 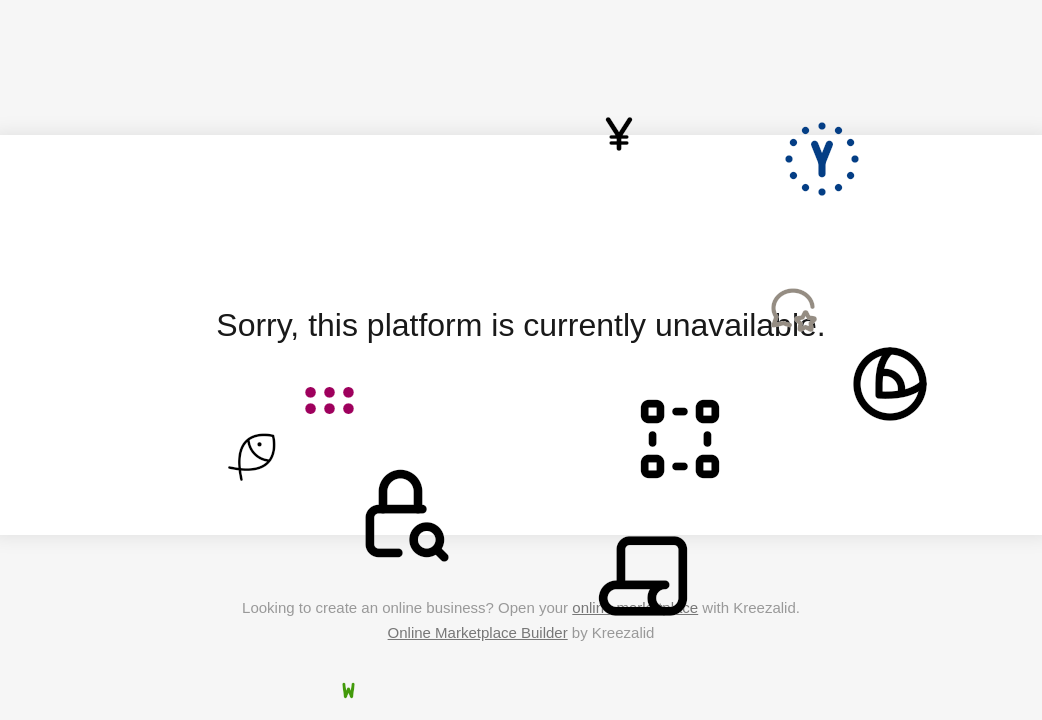 I want to click on indicates a pending or in-progress status for option Y, so click(x=822, y=159).